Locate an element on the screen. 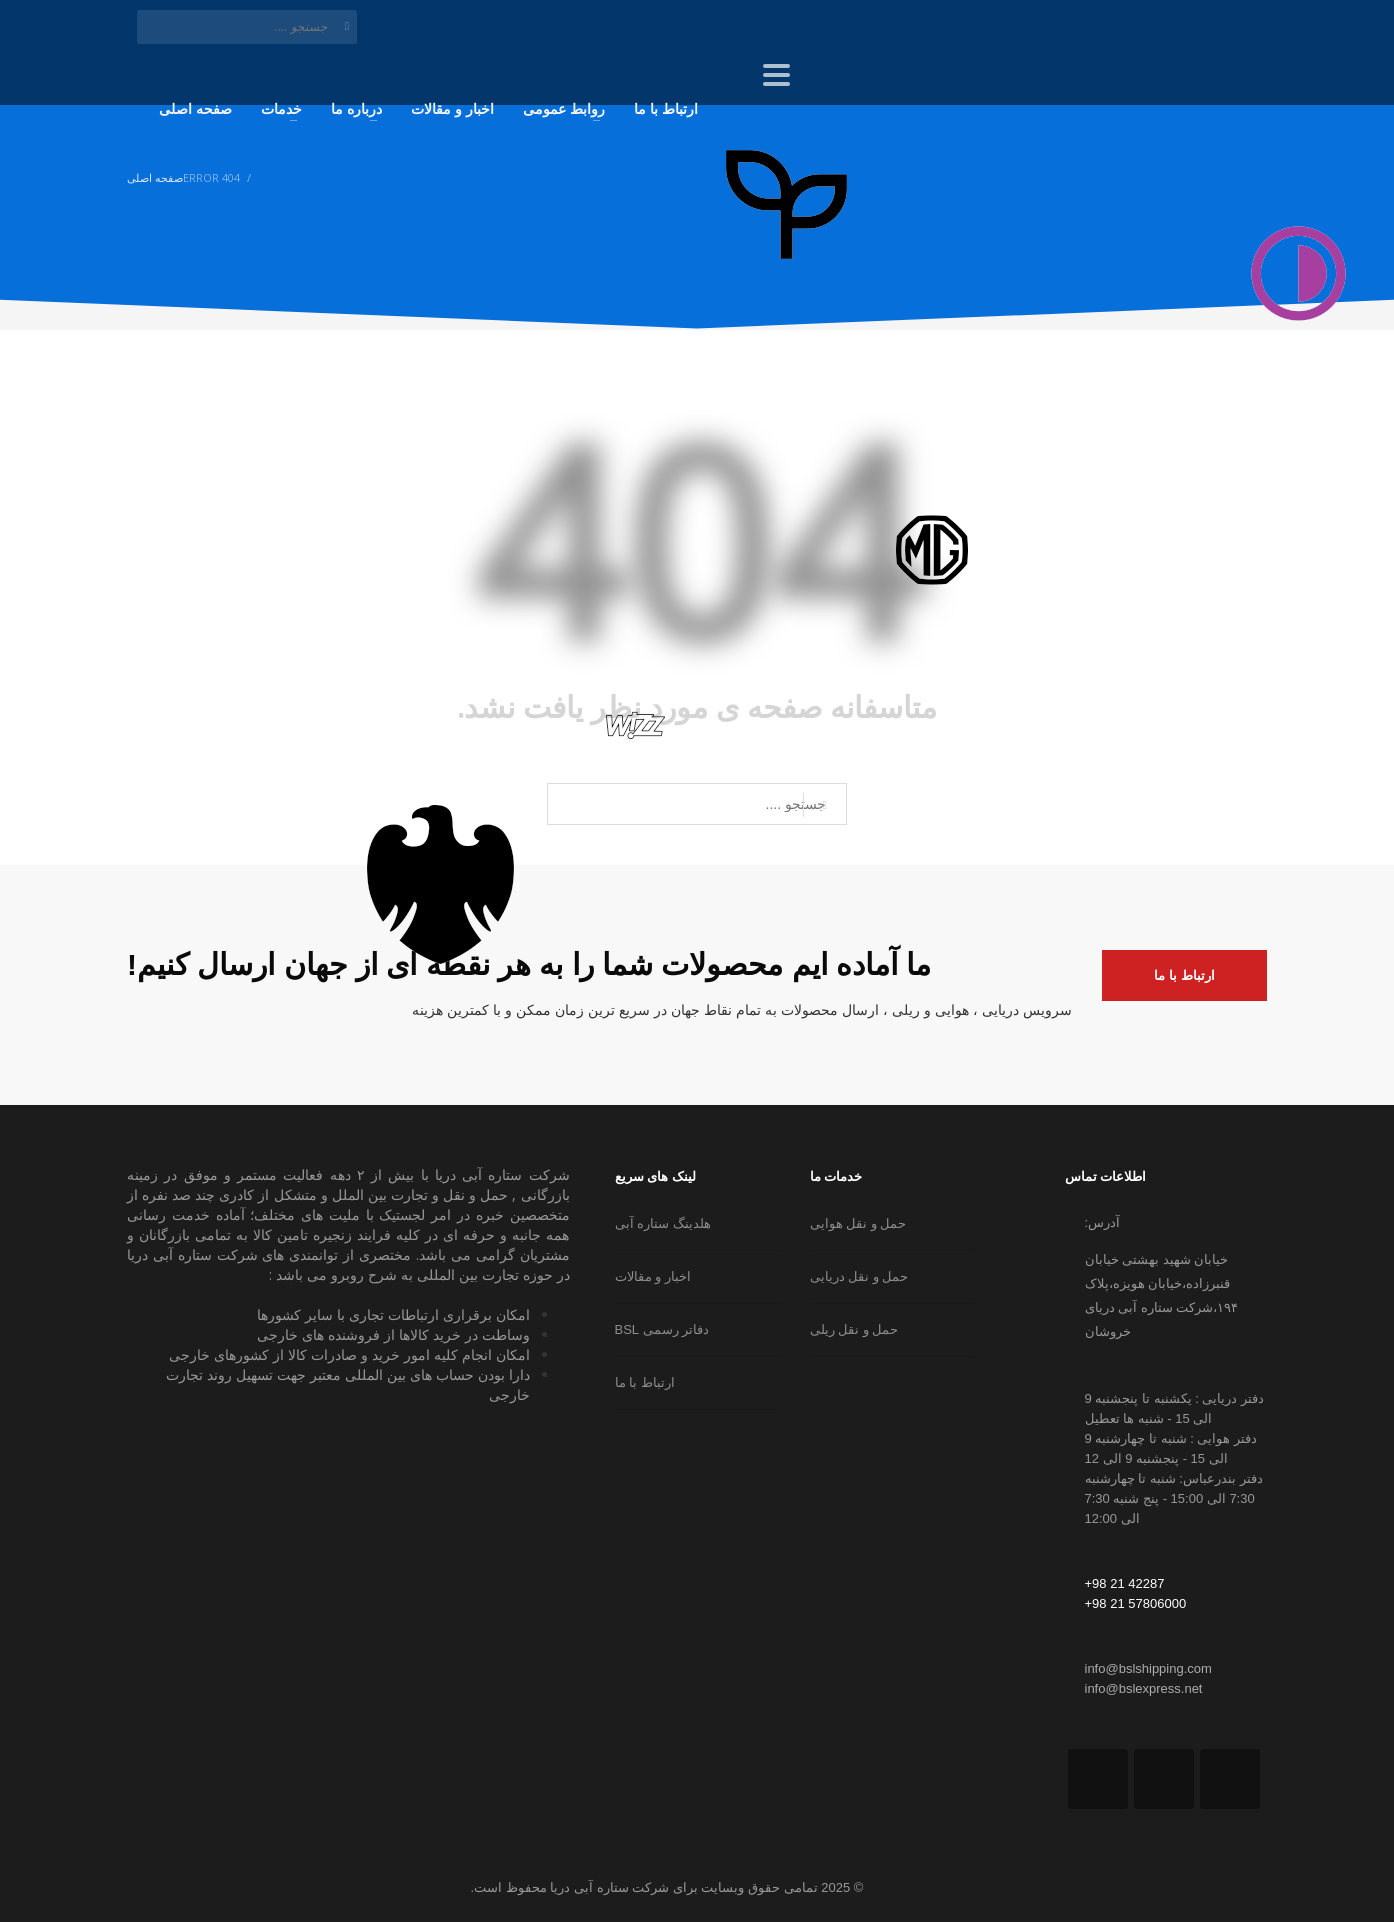  open the Barclays banking app is located at coordinates (440, 884).